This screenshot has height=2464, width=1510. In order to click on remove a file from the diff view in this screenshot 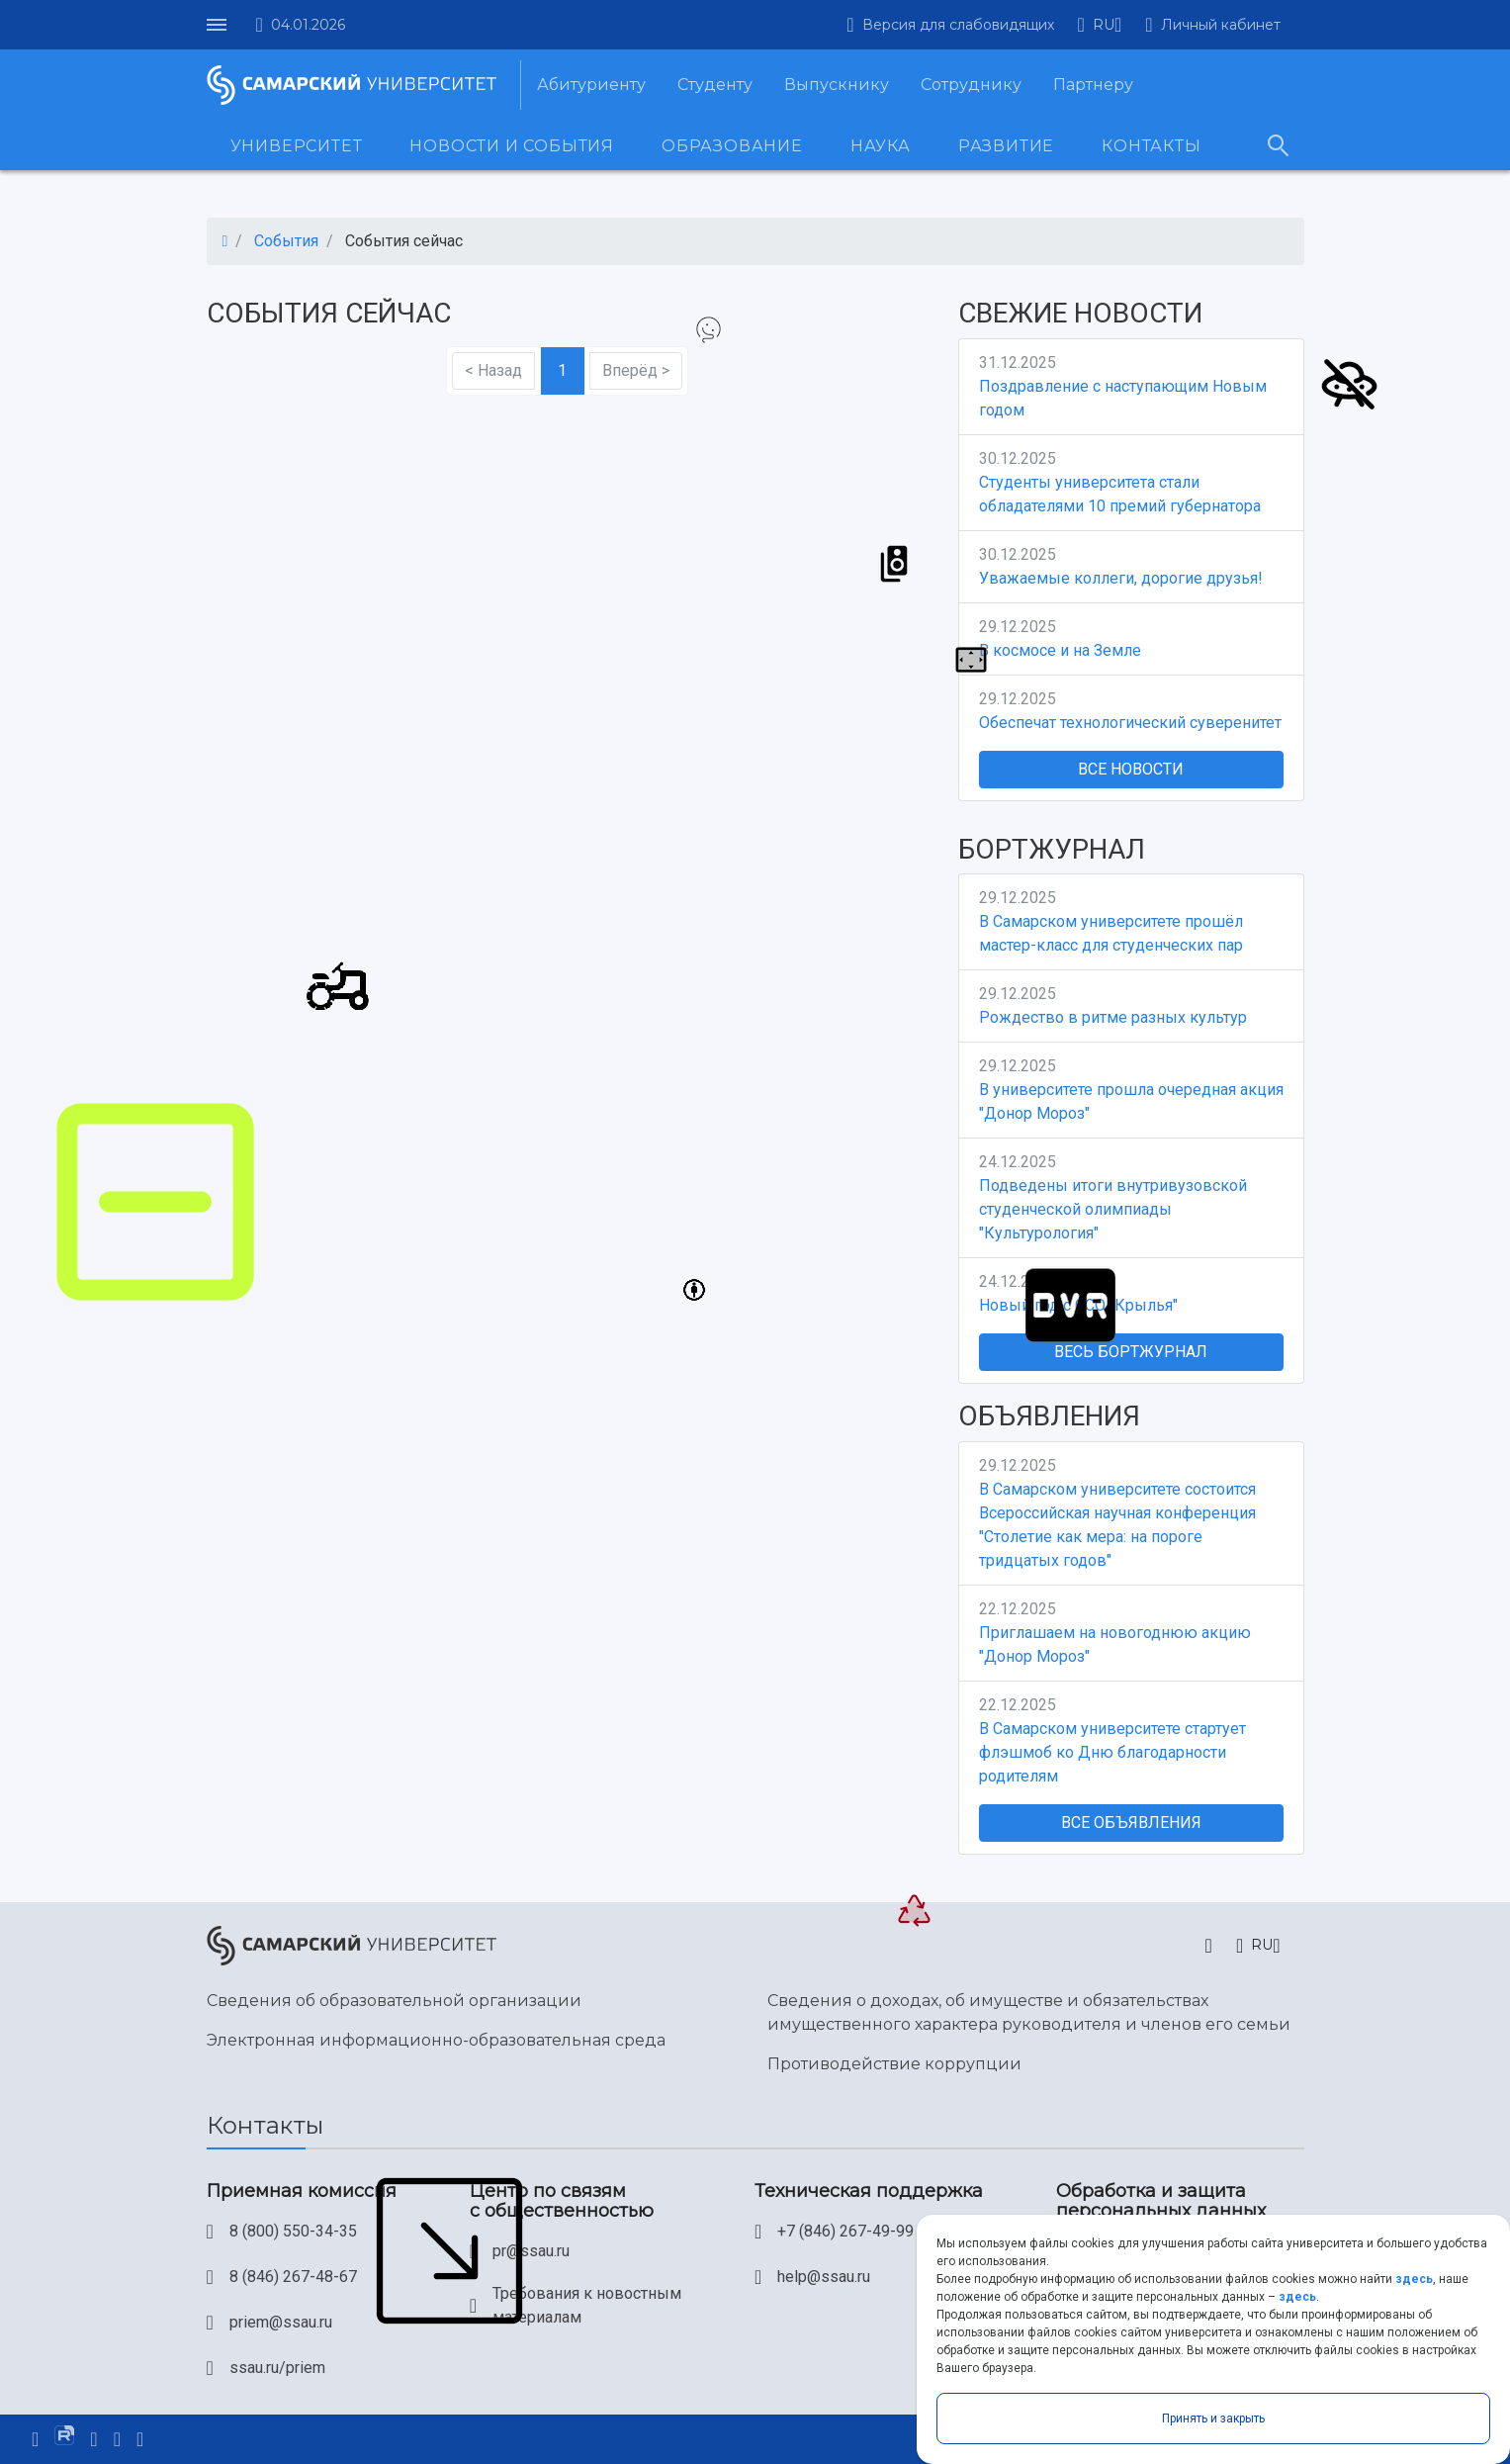, I will do `click(155, 1202)`.